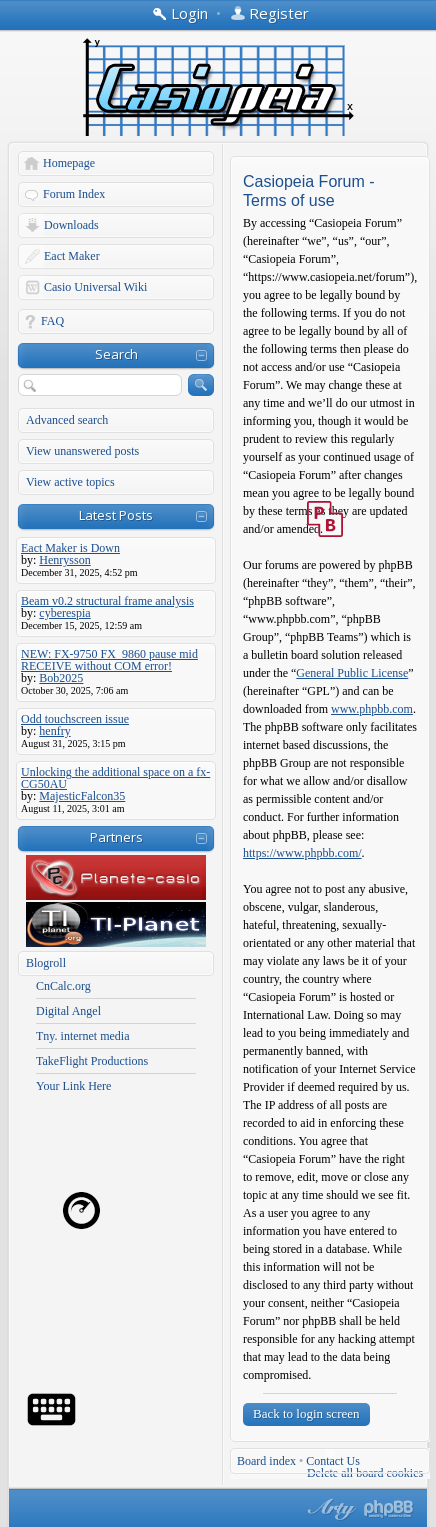 The image size is (436, 1527). Describe the element at coordinates (51, 1409) in the screenshot. I see `open the on-screen keyboard` at that location.